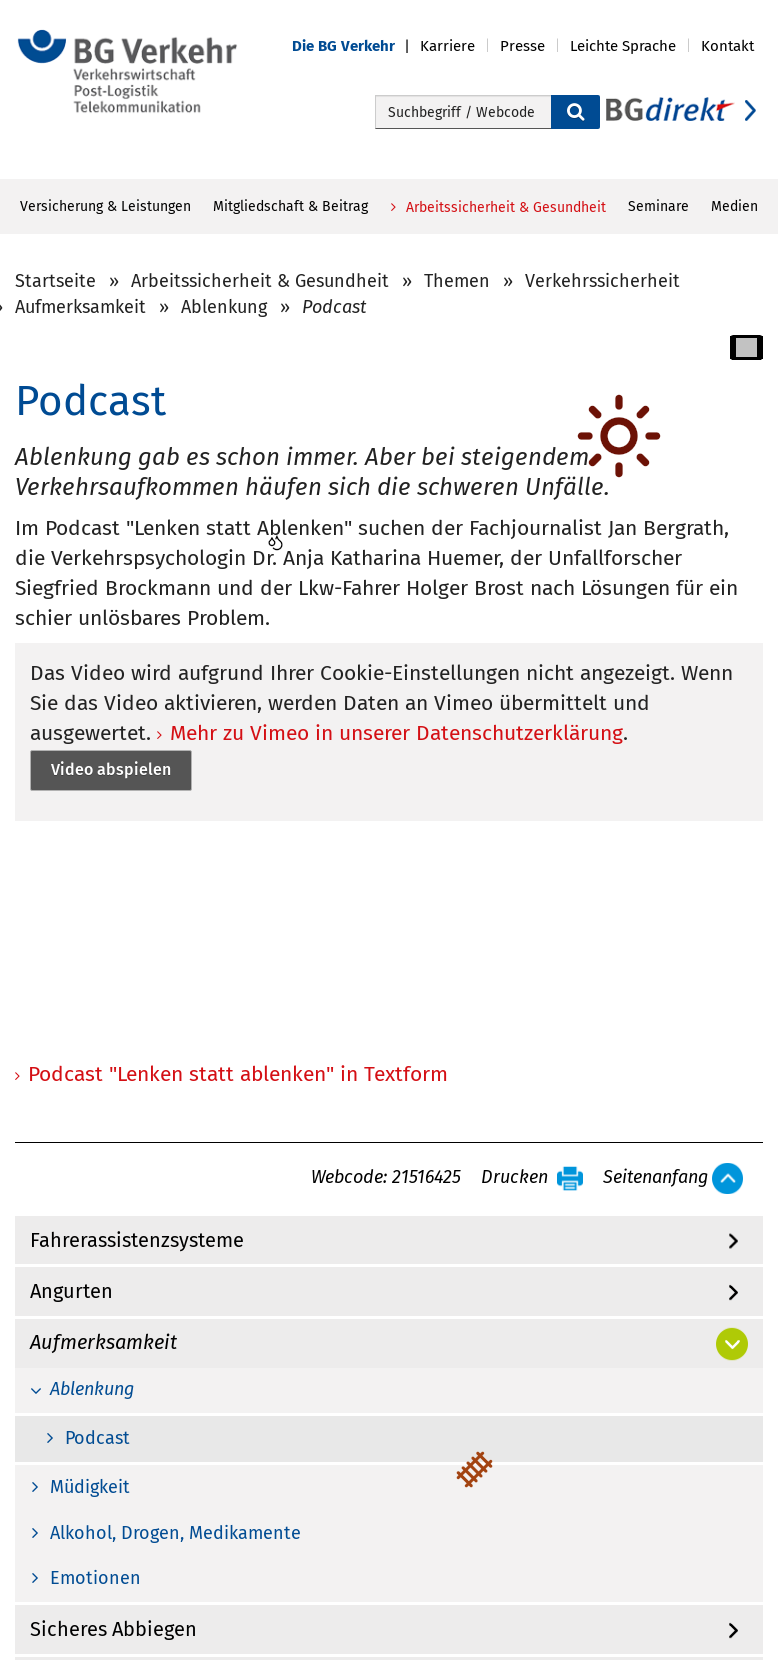 This screenshot has width=778, height=1660. I want to click on view train or rail transit options, so click(474, 1469).